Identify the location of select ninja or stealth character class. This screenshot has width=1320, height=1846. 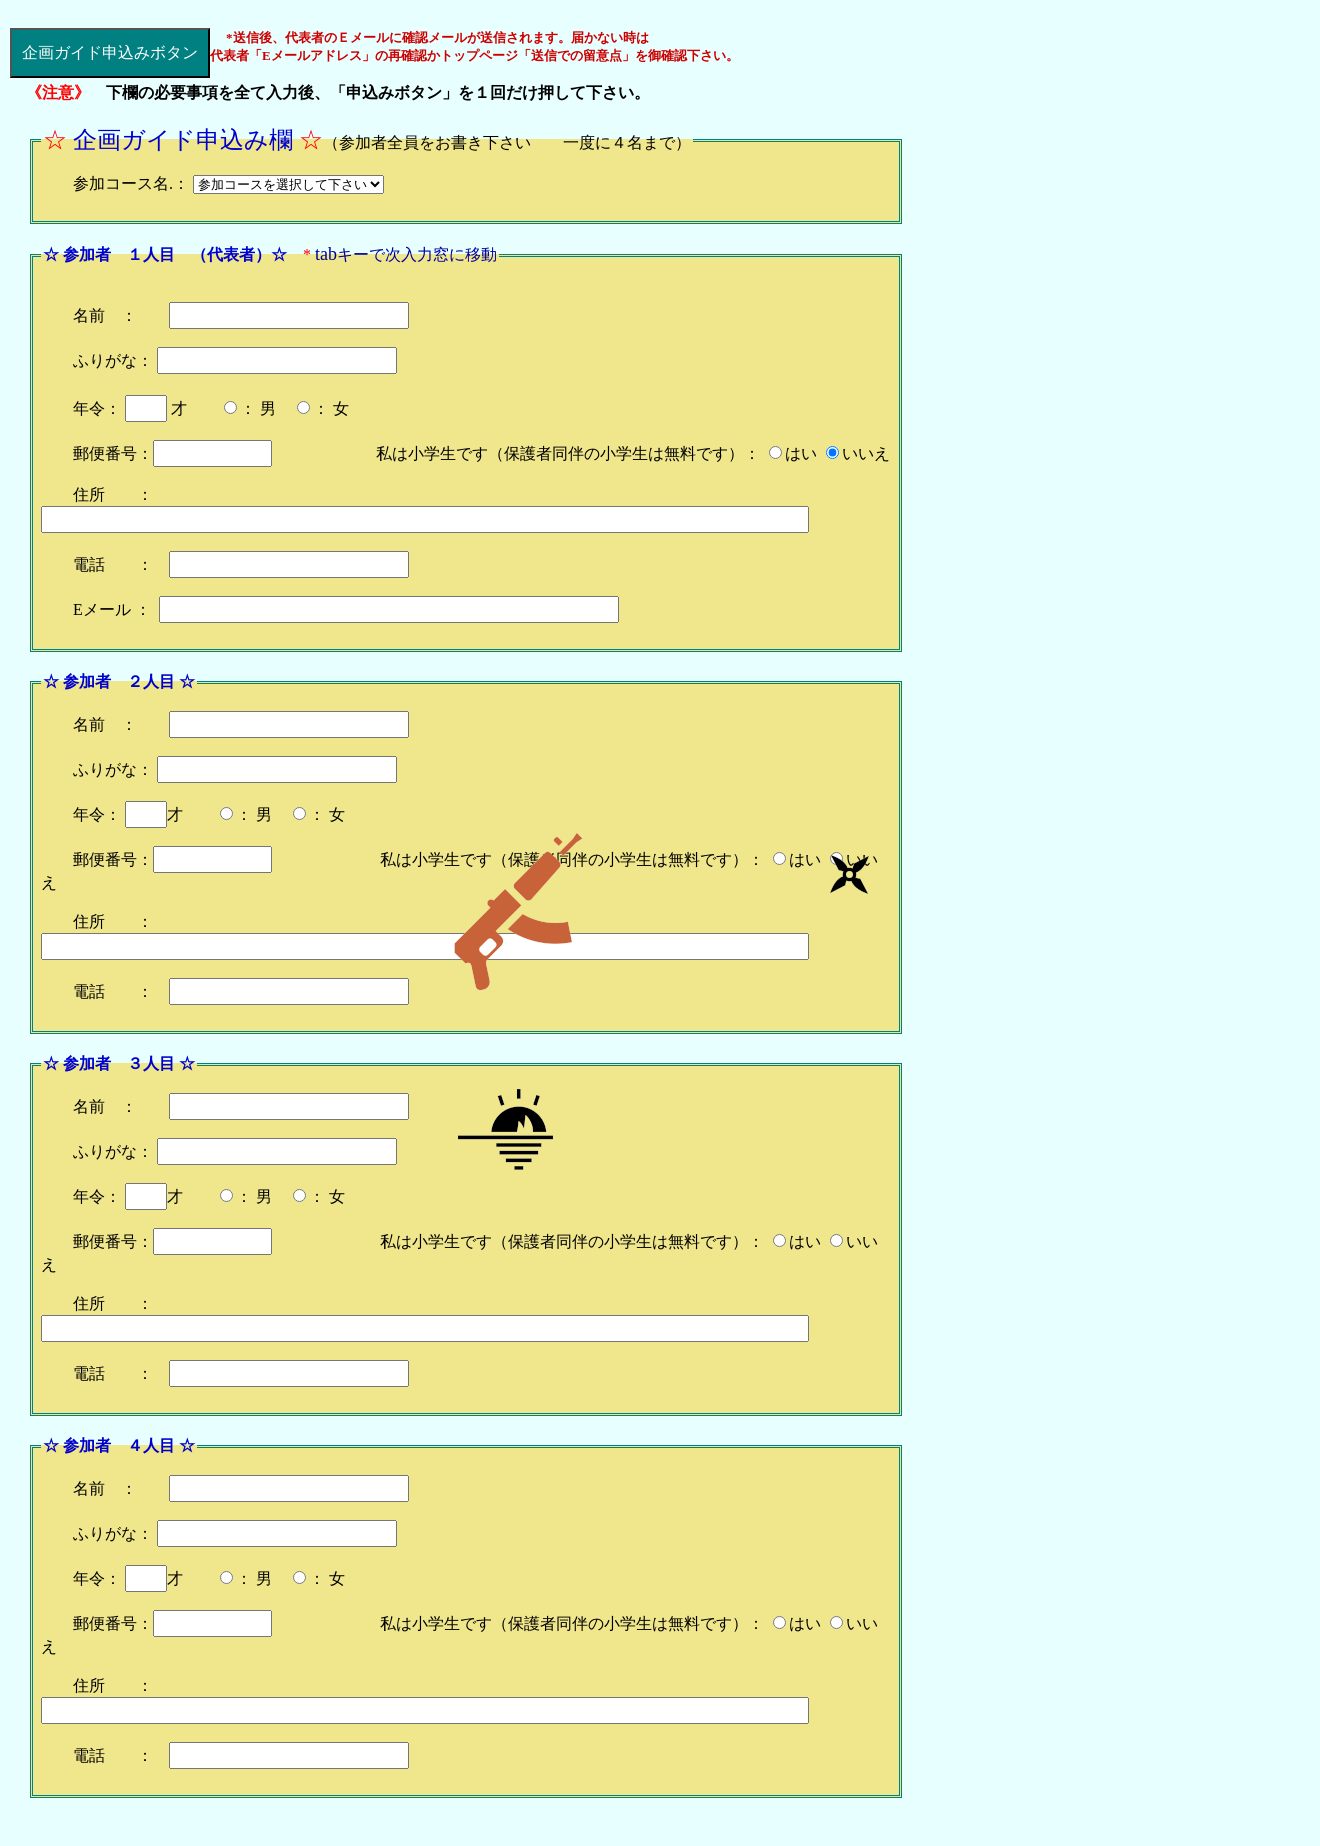
(849, 874).